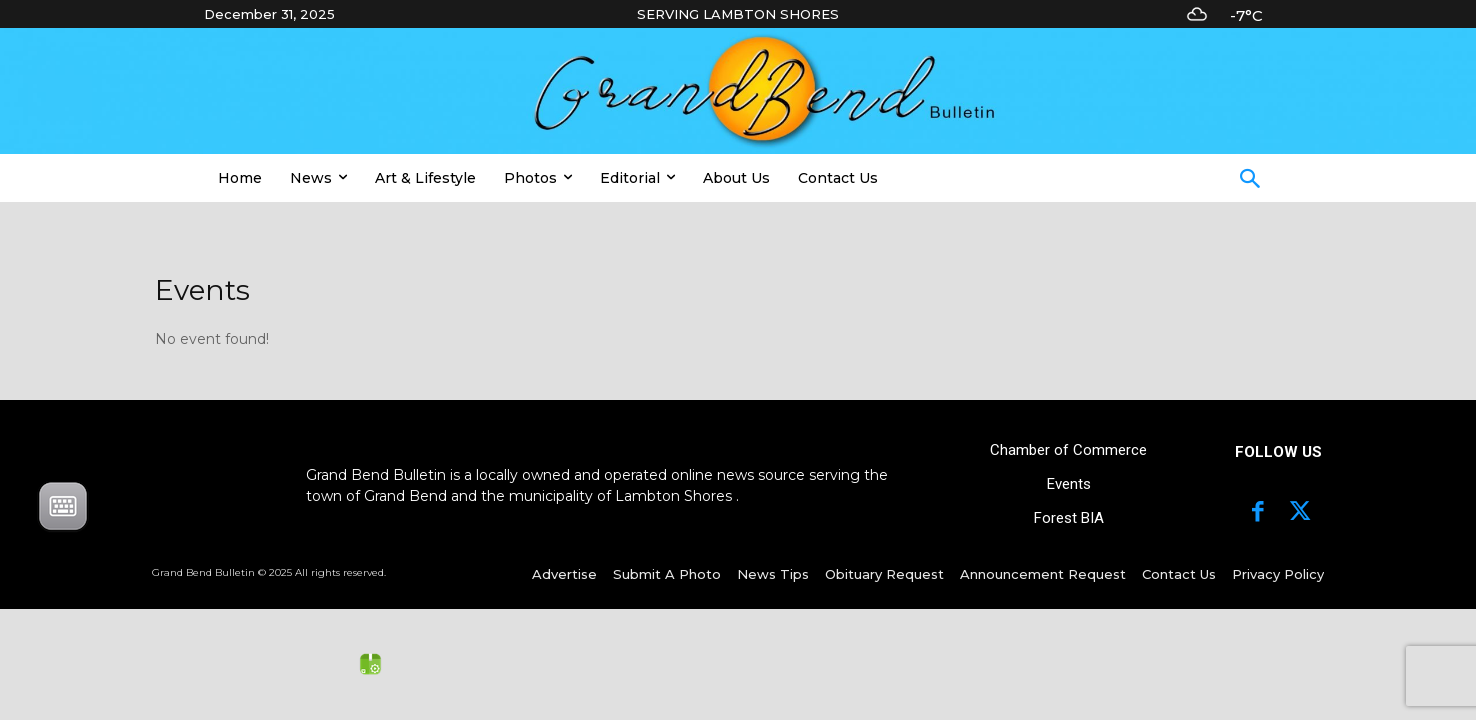  I want to click on open keyboard settings and preferences, so click(63, 507).